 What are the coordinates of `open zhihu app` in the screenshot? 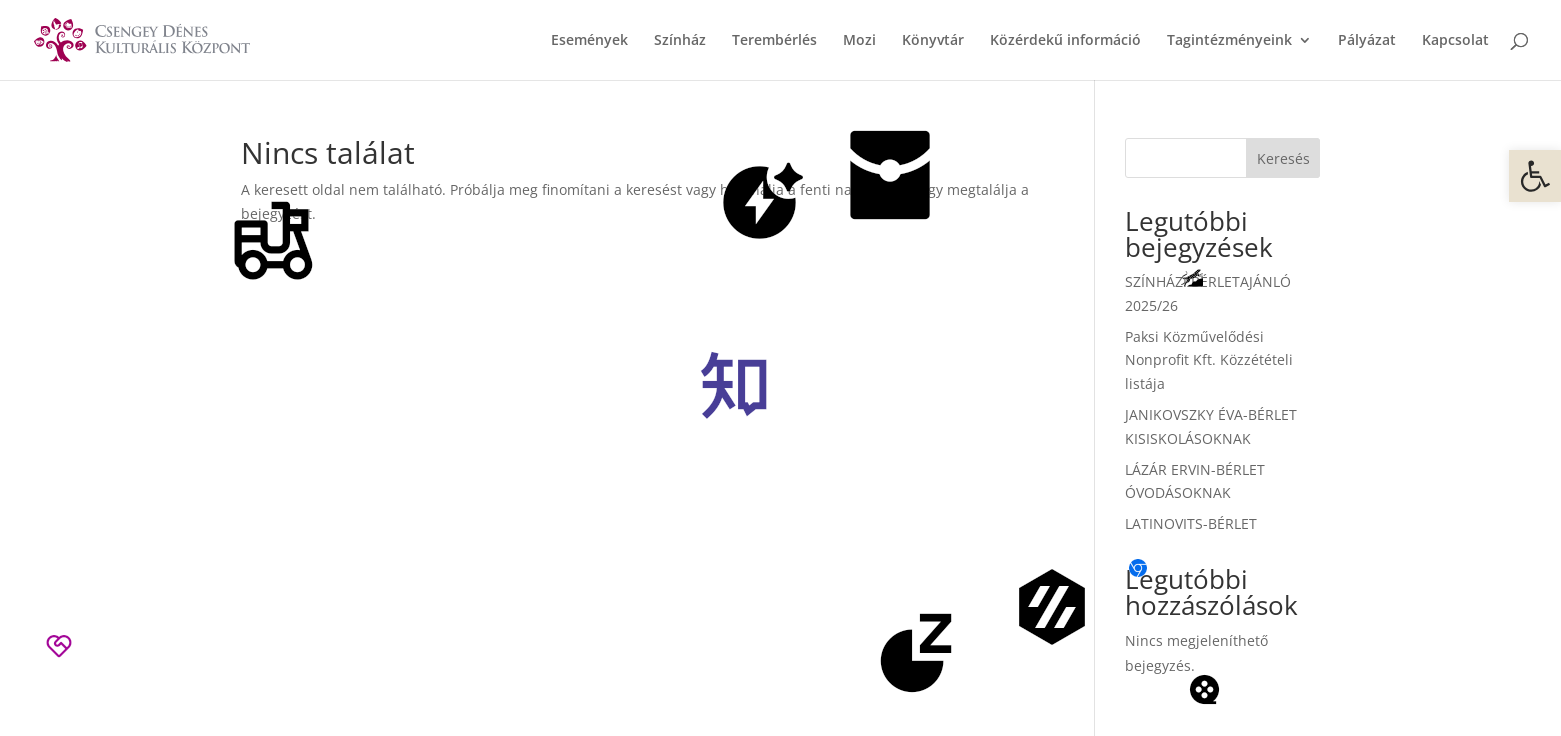 It's located at (734, 384).